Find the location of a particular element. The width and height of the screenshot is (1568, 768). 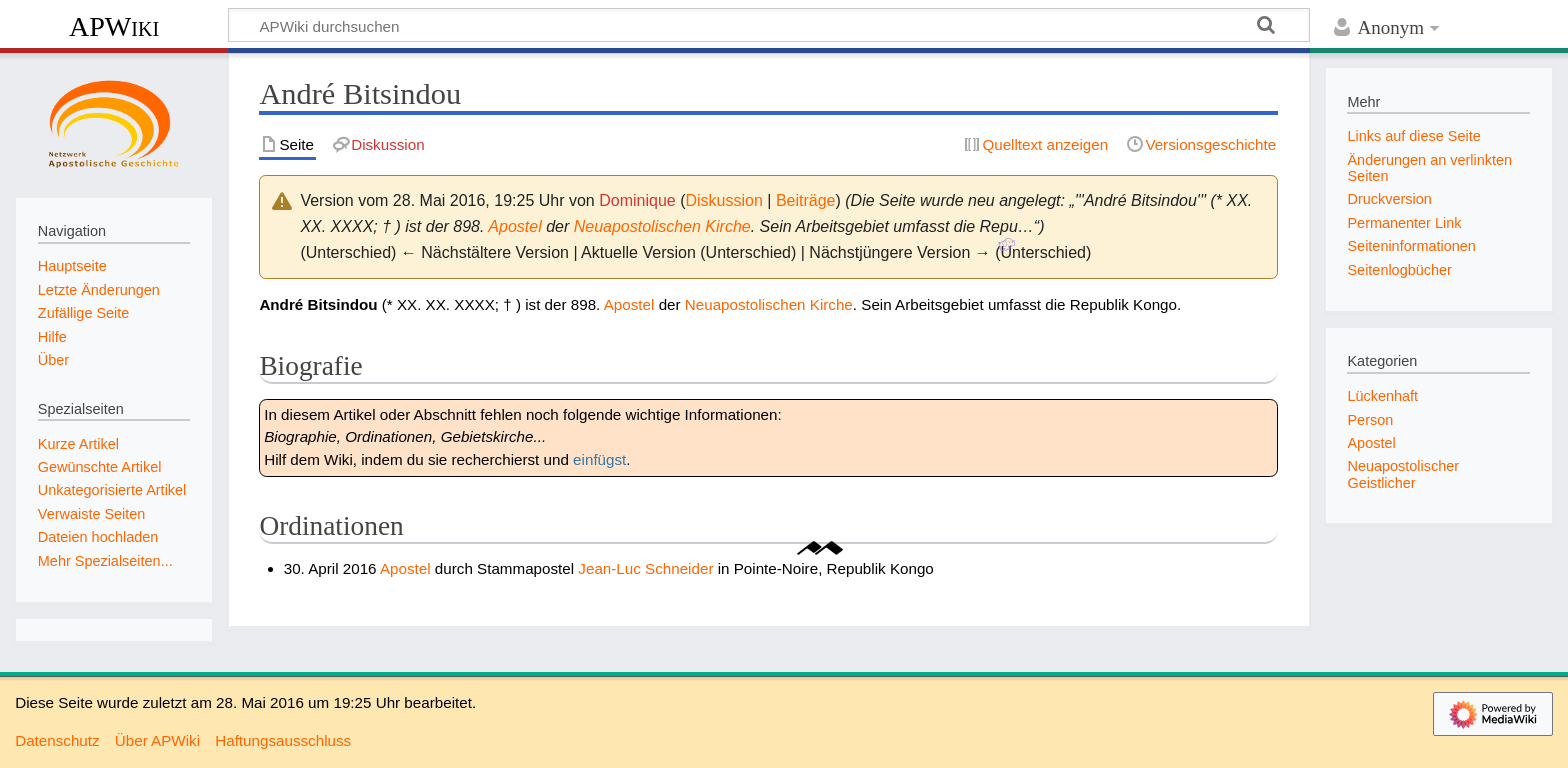

dovecot email server logo is located at coordinates (820, 548).